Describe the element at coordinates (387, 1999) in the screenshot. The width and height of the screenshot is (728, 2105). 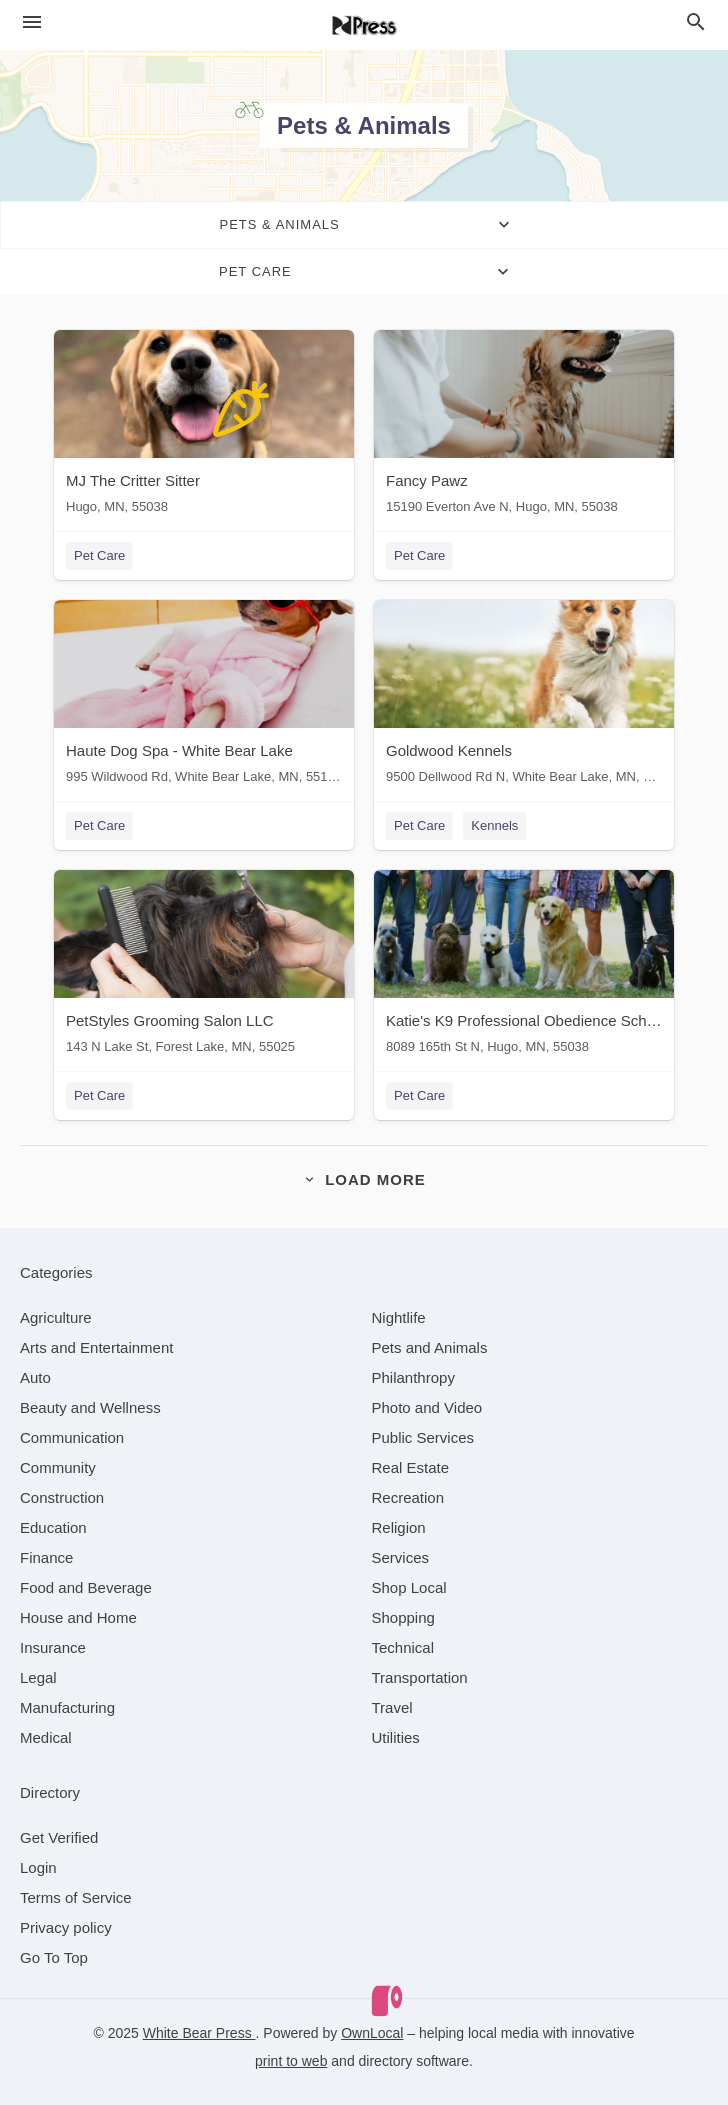
I see `indicates restroom or bathroom location` at that location.